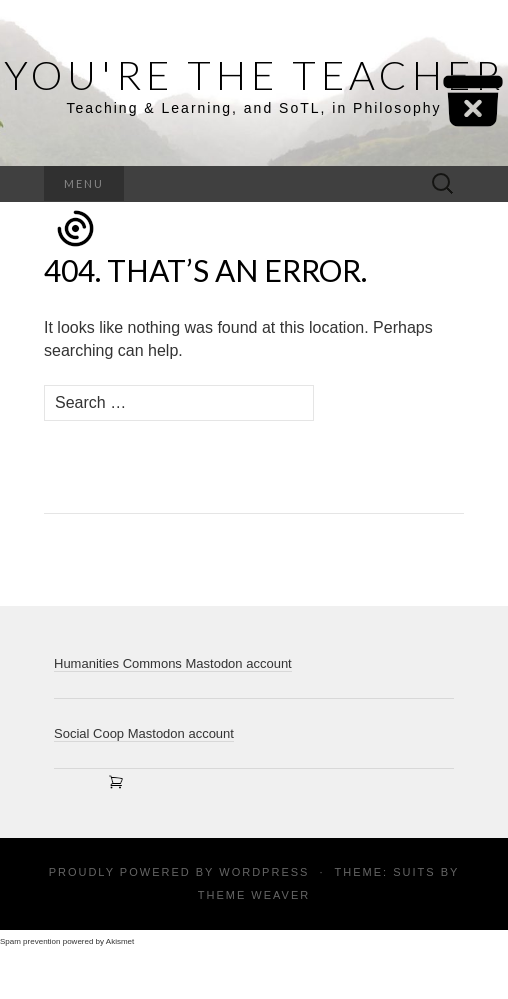 This screenshot has height=999, width=508. Describe the element at coordinates (116, 782) in the screenshot. I see `view your shopping cart` at that location.